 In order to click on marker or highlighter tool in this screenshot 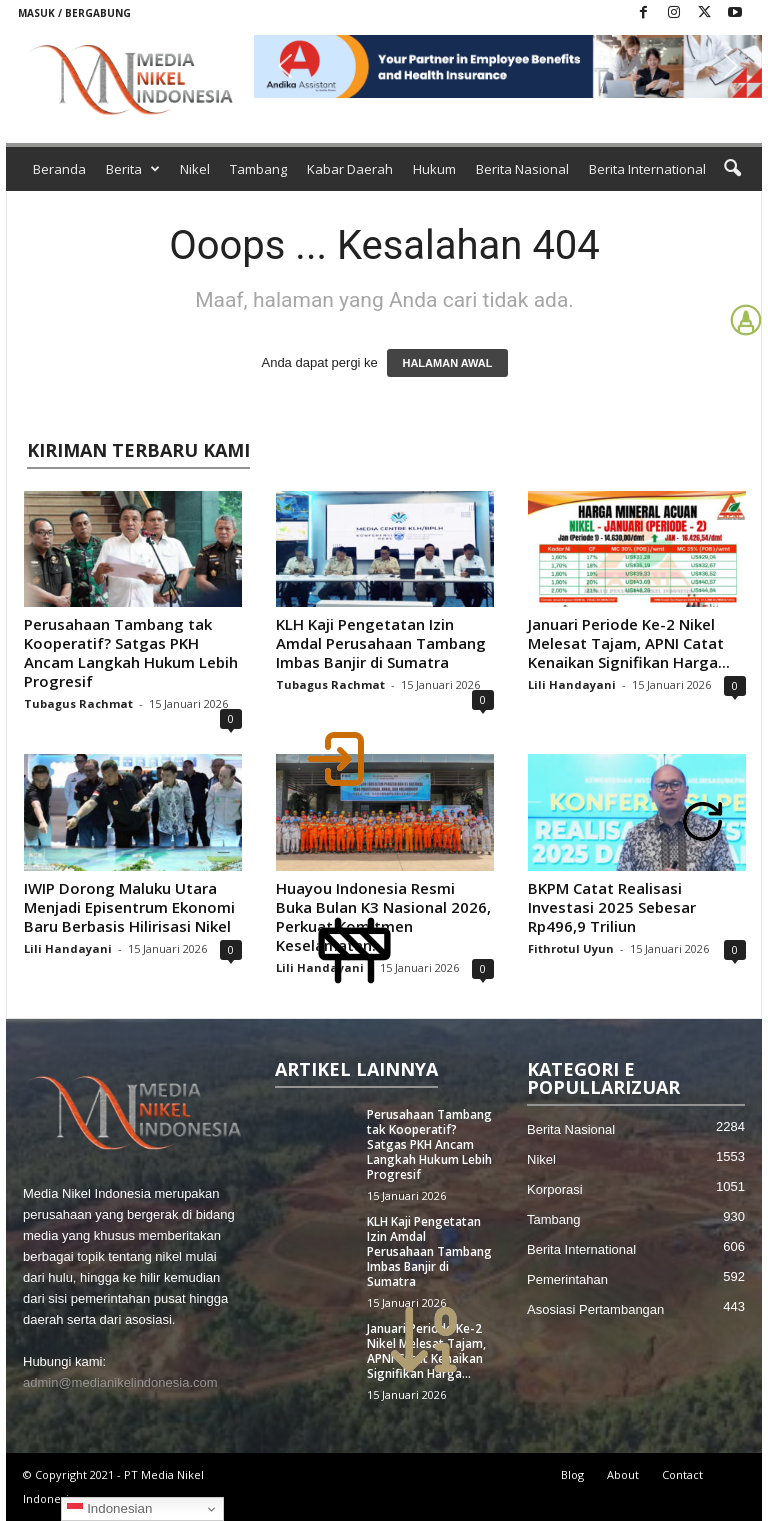, I will do `click(746, 320)`.